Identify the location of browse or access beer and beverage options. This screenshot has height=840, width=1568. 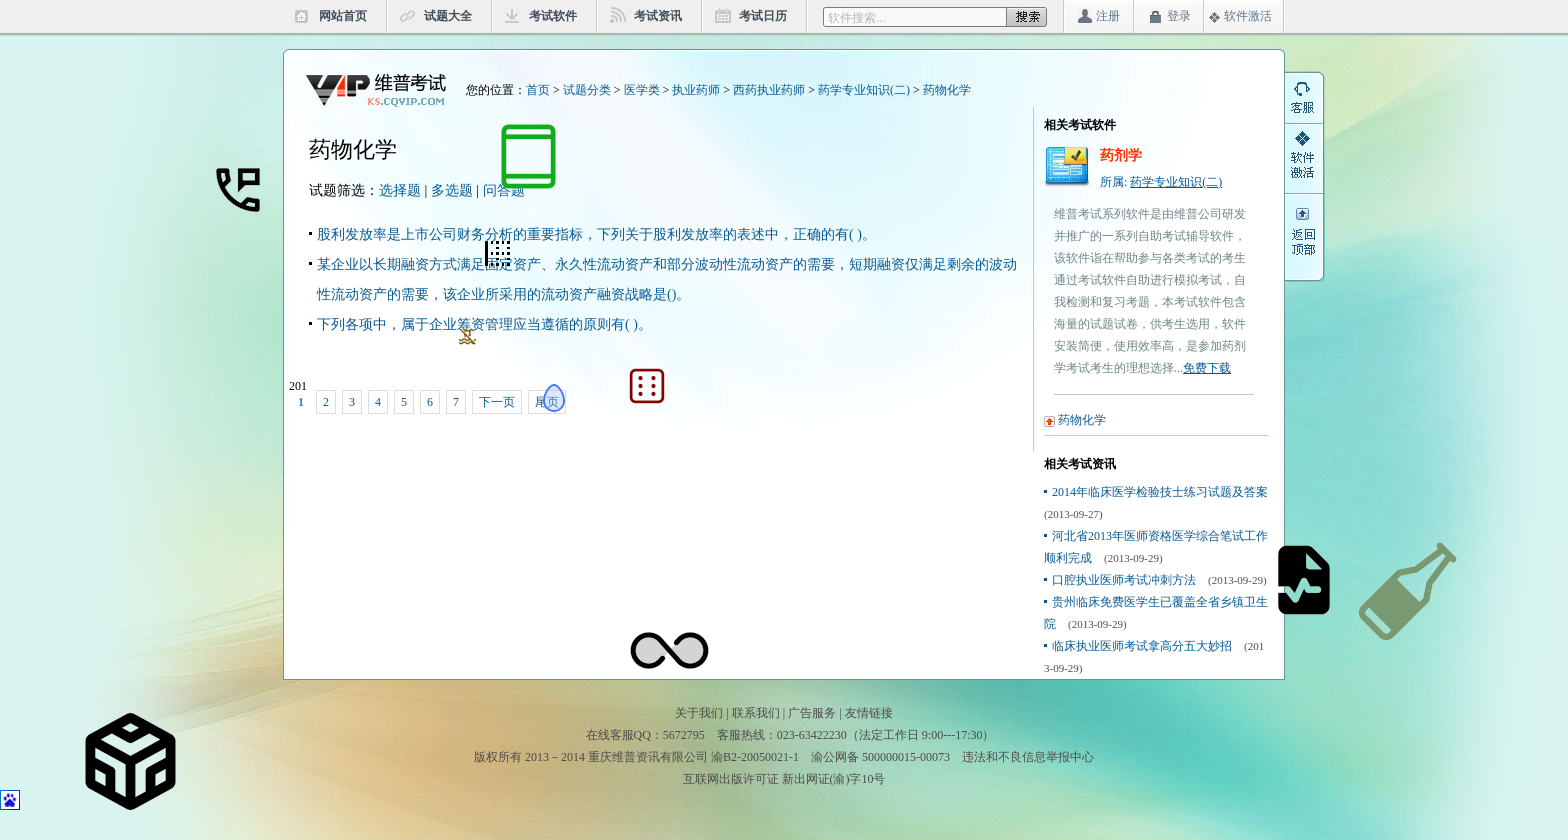
(1406, 593).